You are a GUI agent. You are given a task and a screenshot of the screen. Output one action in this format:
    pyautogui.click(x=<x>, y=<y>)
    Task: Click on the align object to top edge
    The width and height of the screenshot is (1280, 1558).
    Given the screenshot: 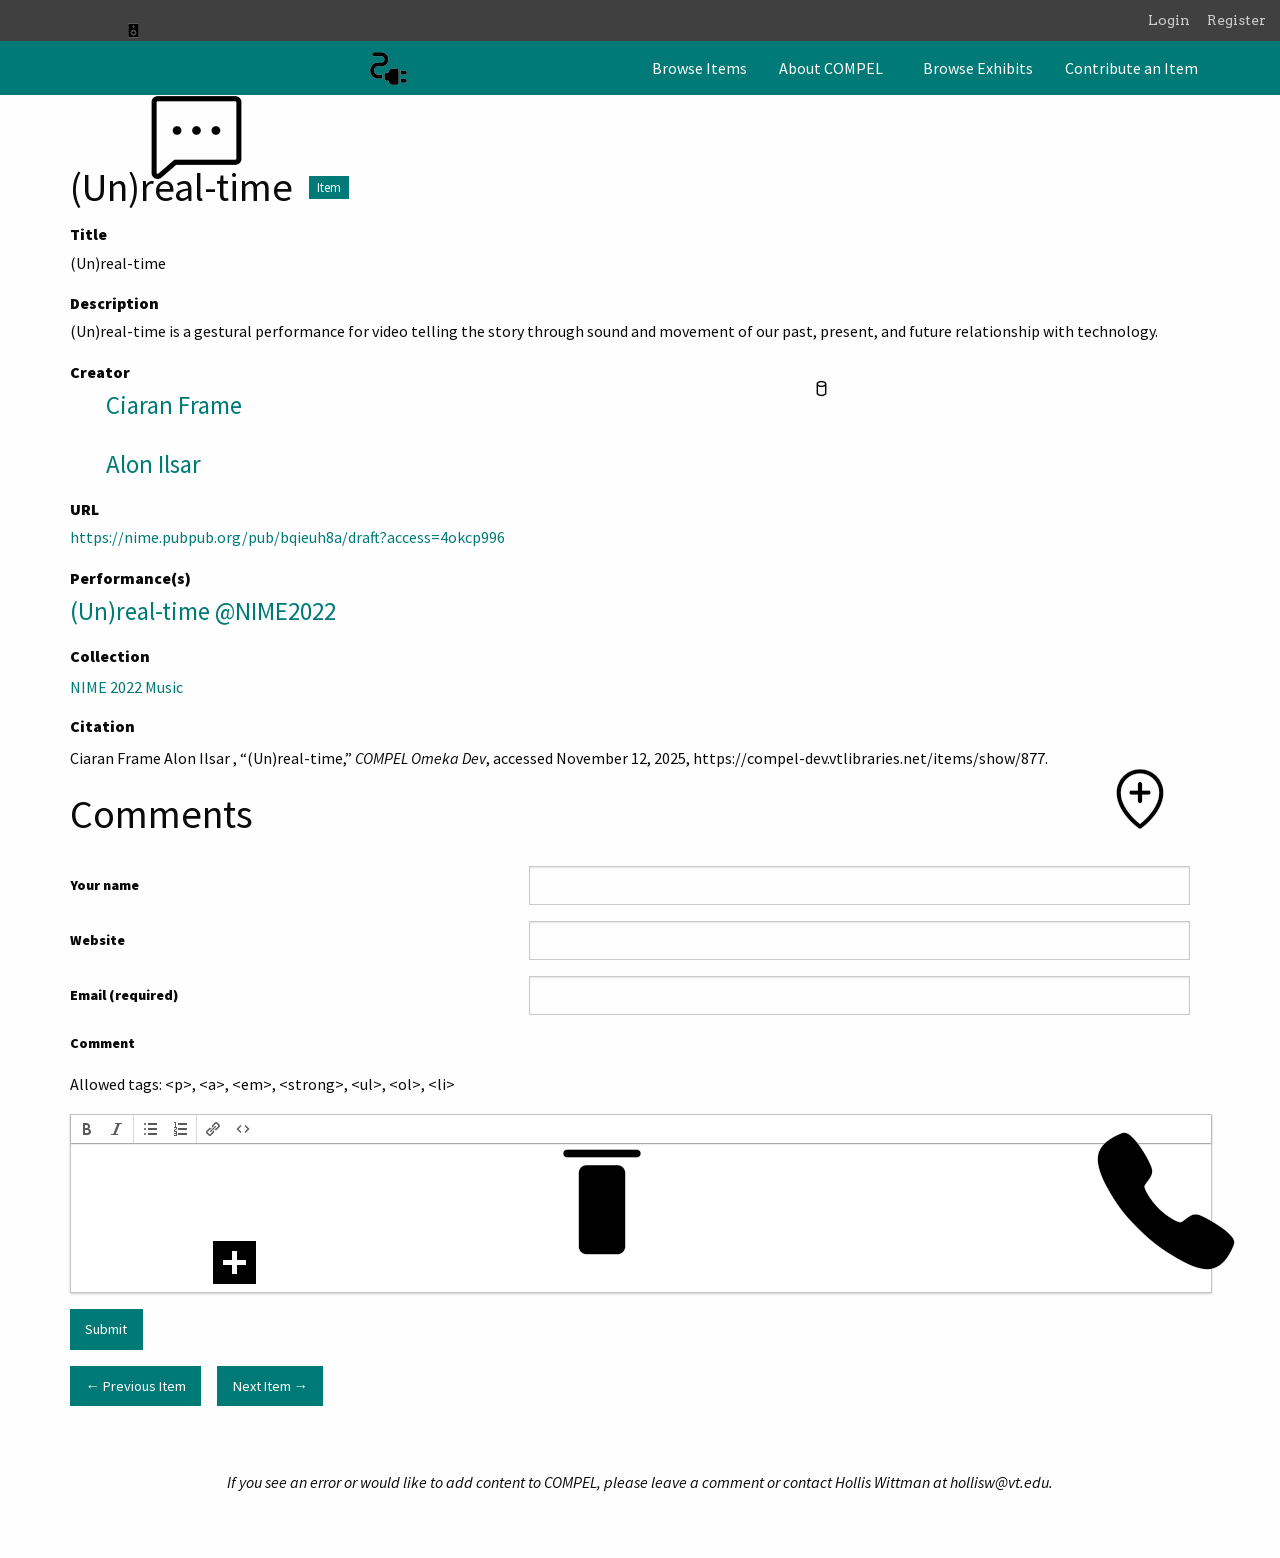 What is the action you would take?
    pyautogui.click(x=602, y=1200)
    